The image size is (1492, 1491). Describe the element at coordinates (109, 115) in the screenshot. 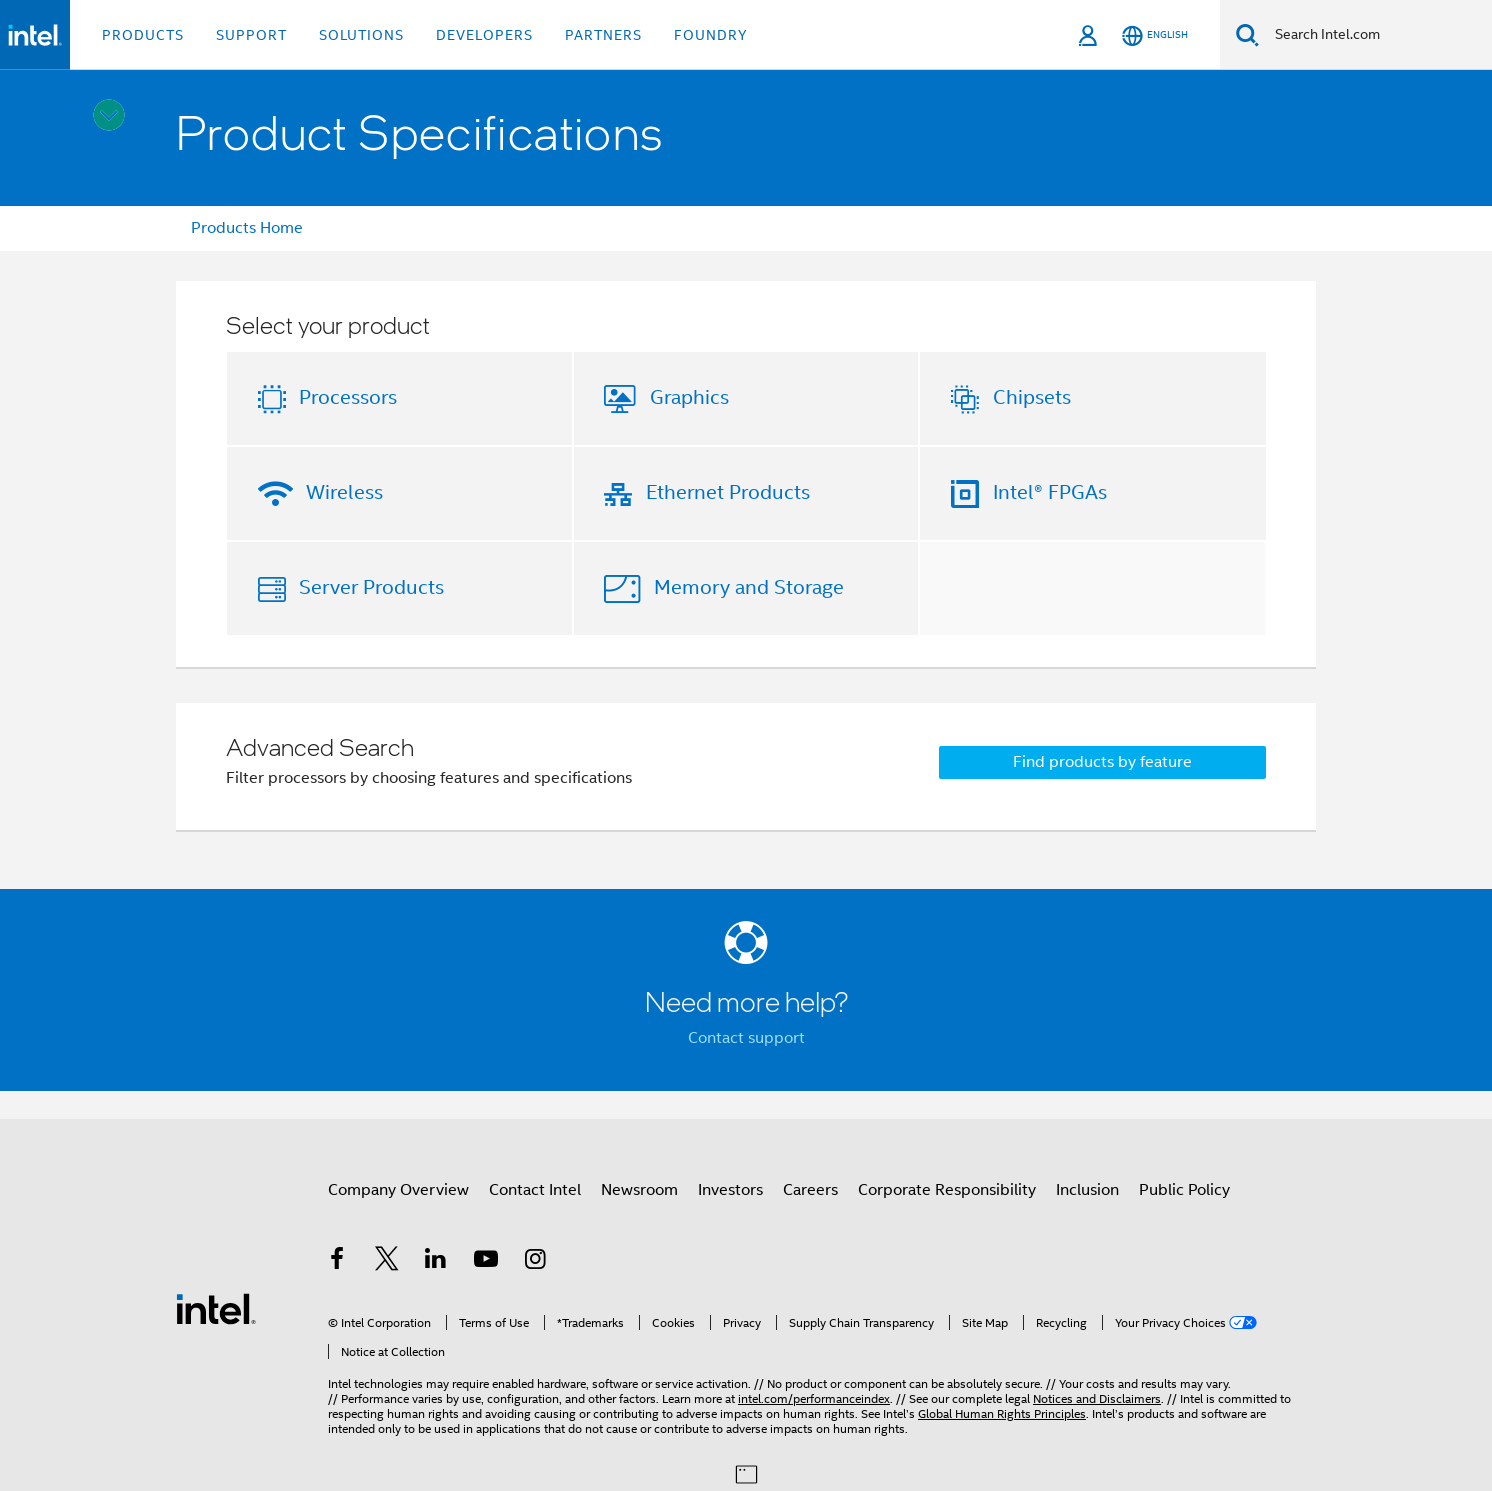

I see `expand to show more content` at that location.